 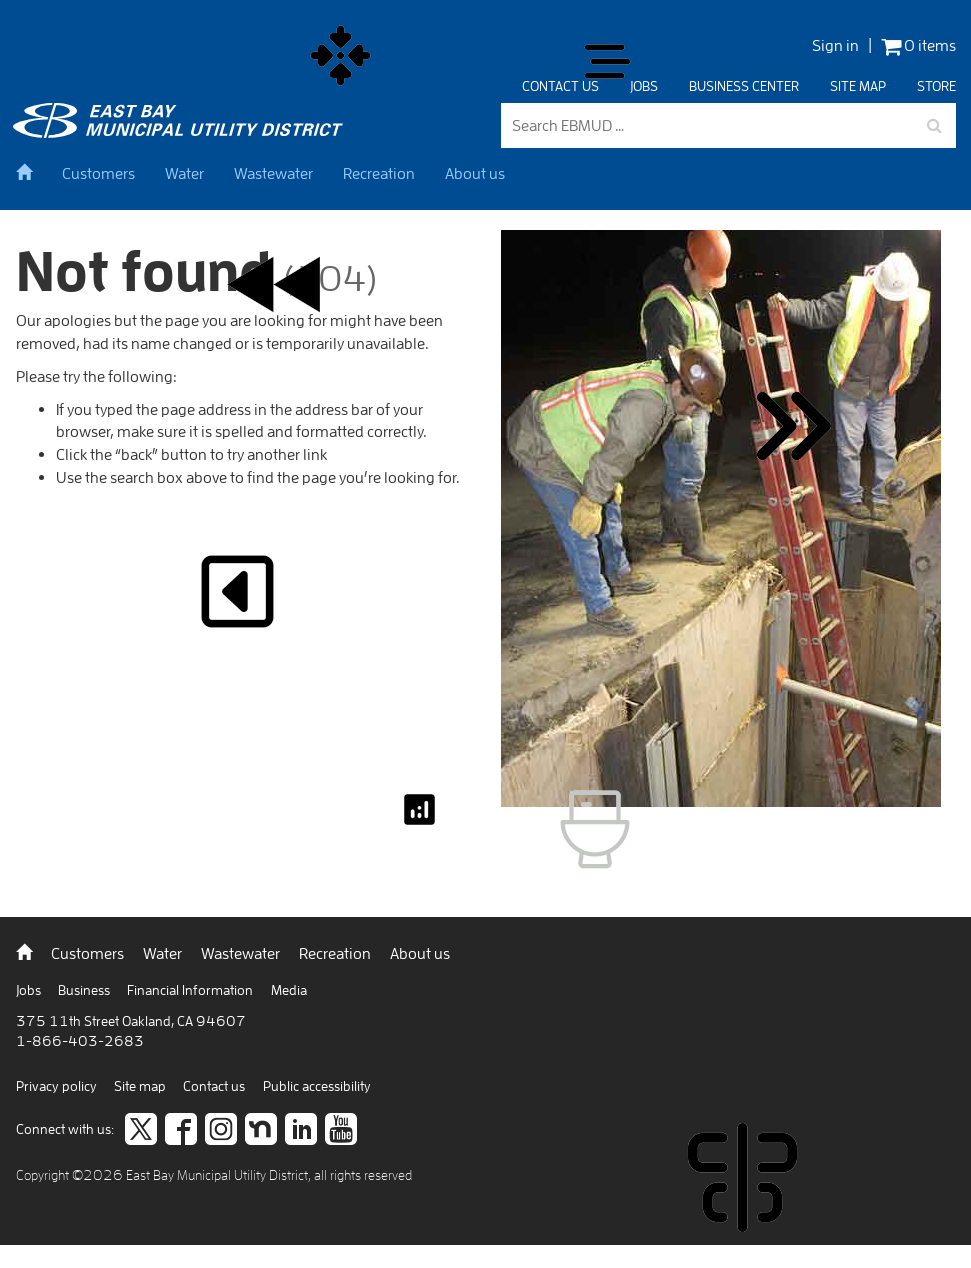 I want to click on align objects to vertical center, so click(x=742, y=1177).